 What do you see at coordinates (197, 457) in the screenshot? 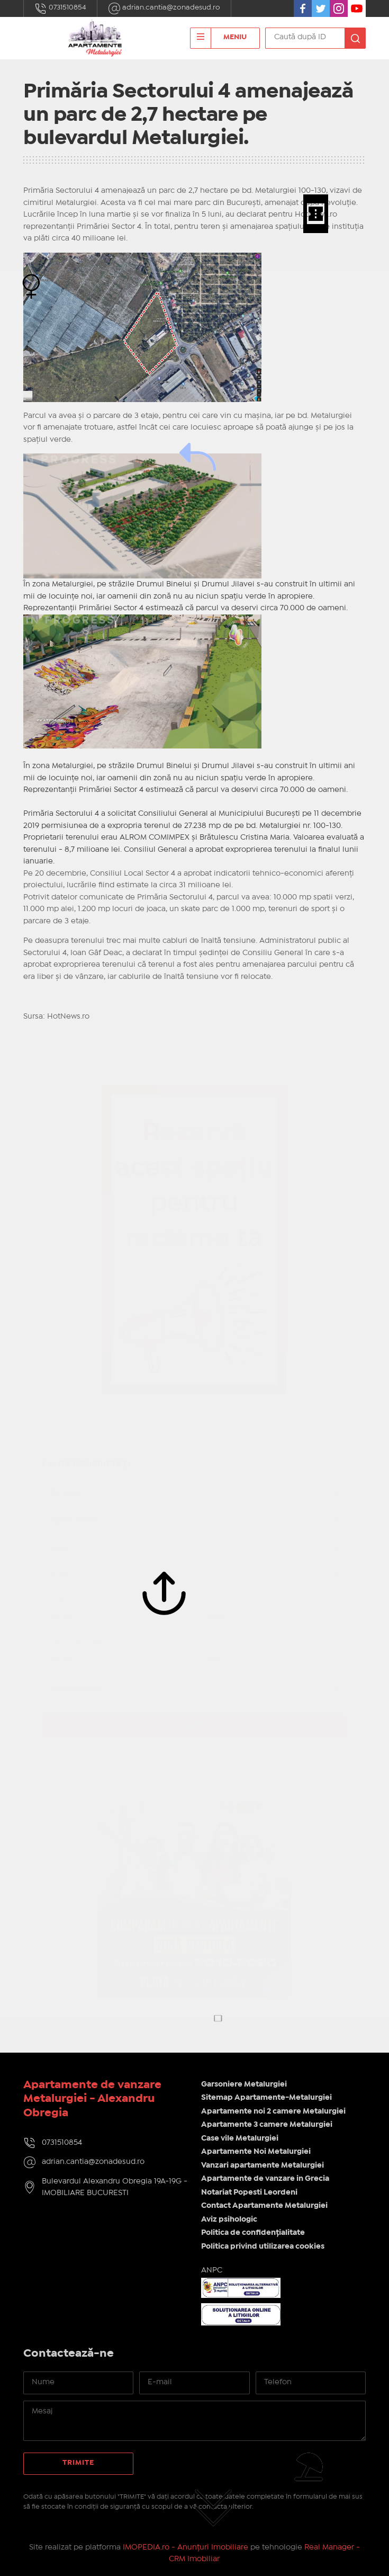
I see `reply to a message` at bounding box center [197, 457].